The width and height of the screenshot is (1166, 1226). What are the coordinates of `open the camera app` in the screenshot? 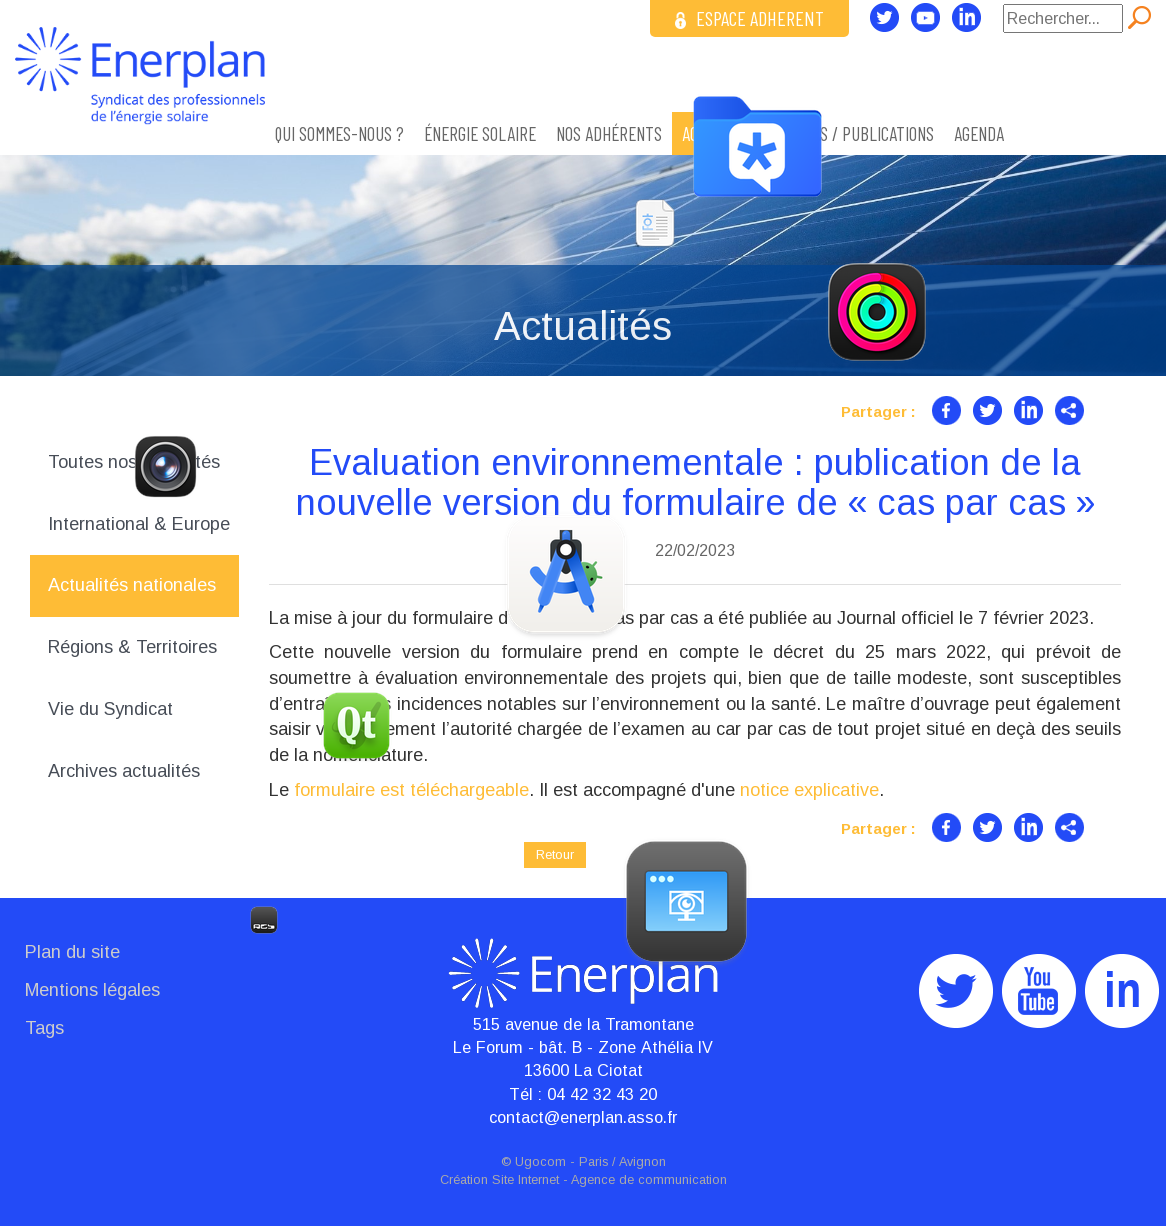 It's located at (165, 466).